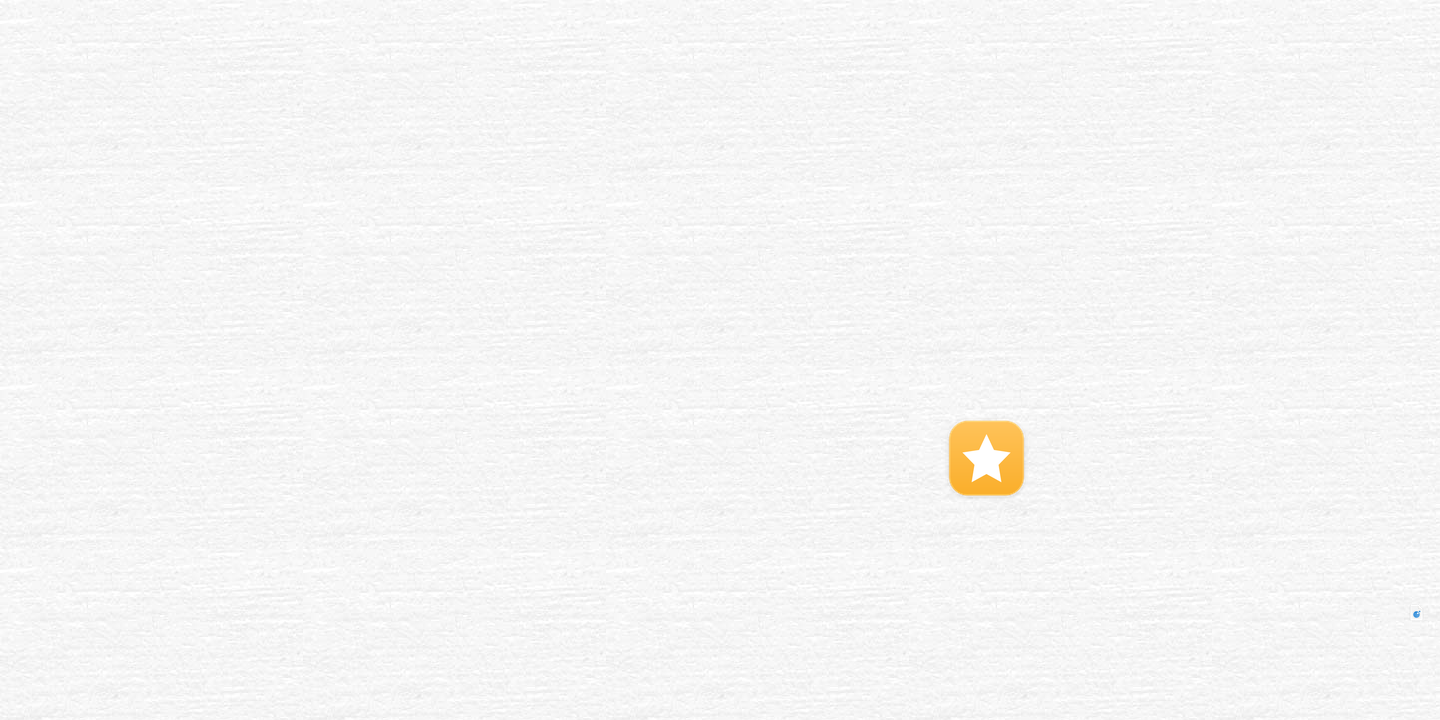 The image size is (1440, 720). Describe the element at coordinates (986, 459) in the screenshot. I see `view featured applications` at that location.